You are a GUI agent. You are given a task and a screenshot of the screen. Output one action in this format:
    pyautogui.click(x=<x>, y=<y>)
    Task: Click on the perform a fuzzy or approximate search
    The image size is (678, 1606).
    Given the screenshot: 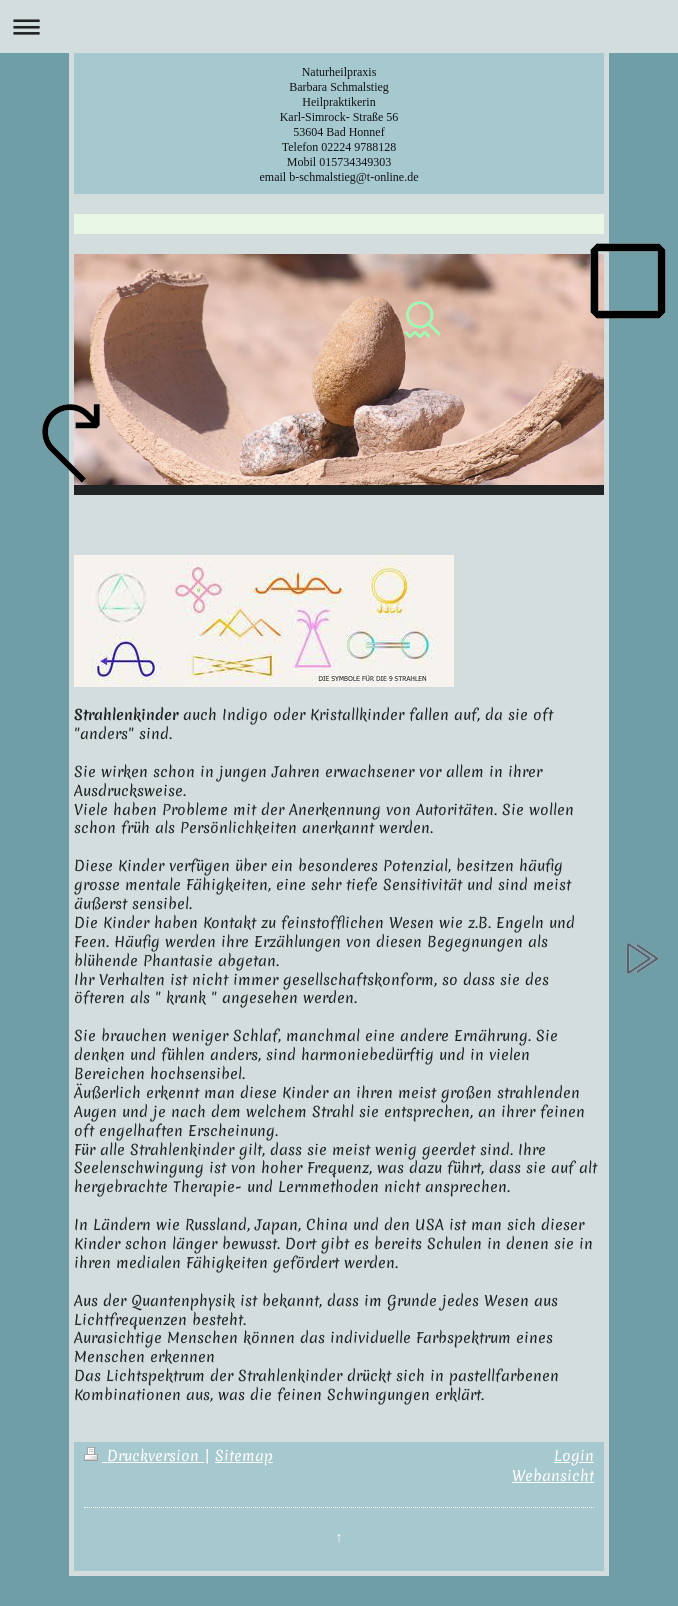 What is the action you would take?
    pyautogui.click(x=423, y=318)
    